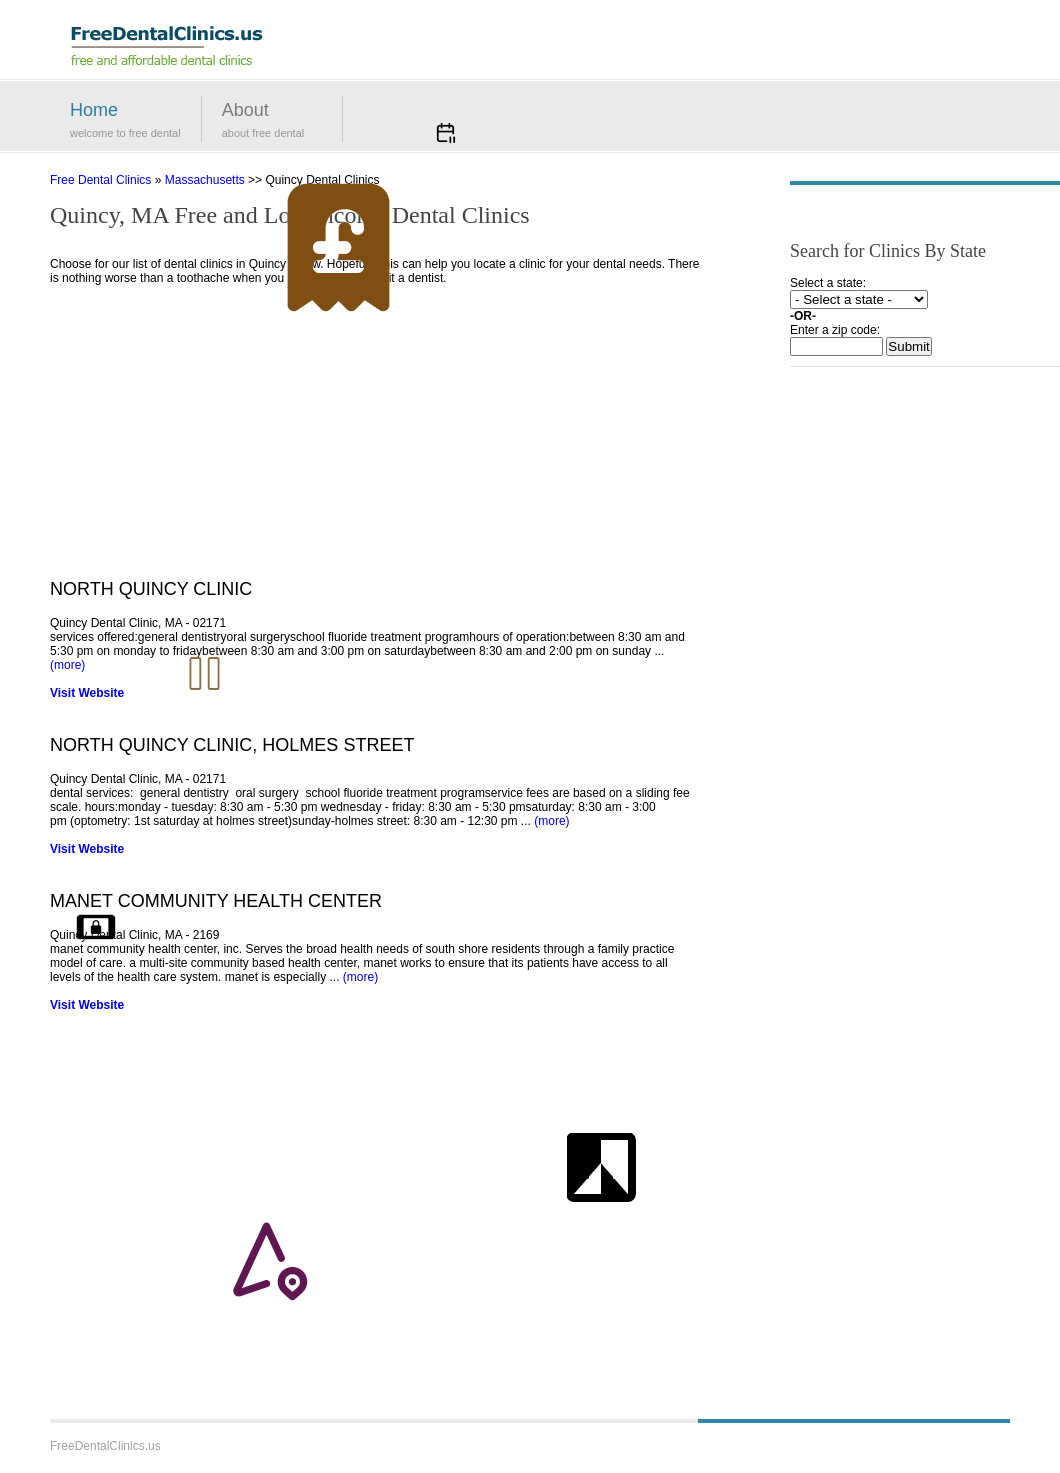 The image size is (1060, 1473). Describe the element at coordinates (96, 927) in the screenshot. I see `lock screen in landscape orientation` at that location.